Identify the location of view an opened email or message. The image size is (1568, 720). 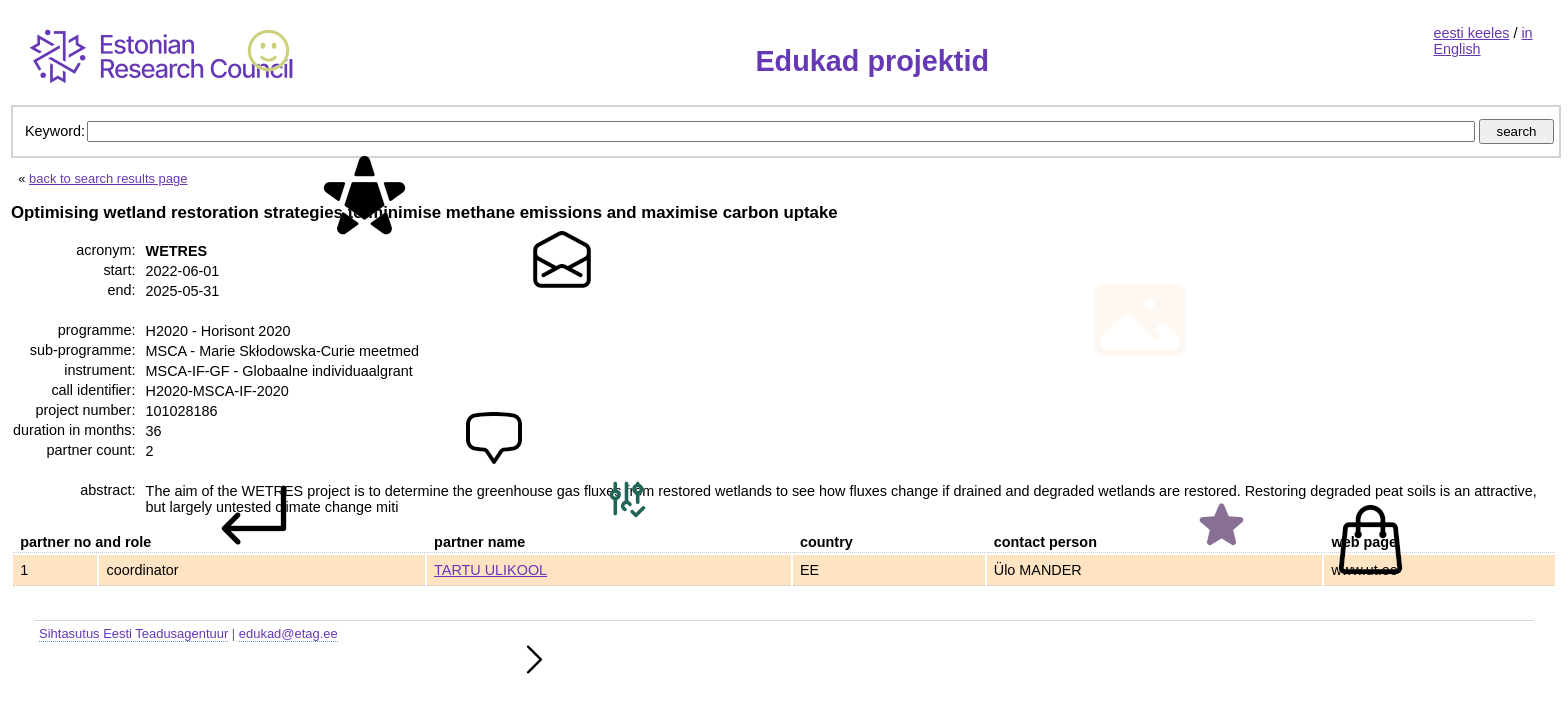
(562, 259).